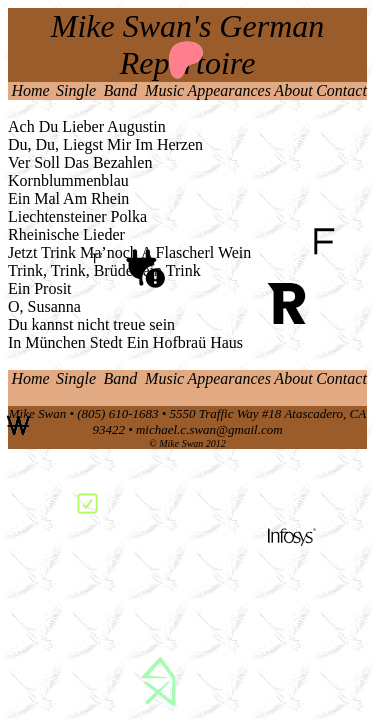 This screenshot has width=375, height=720. Describe the element at coordinates (286, 303) in the screenshot. I see `open Revolt chat application` at that location.